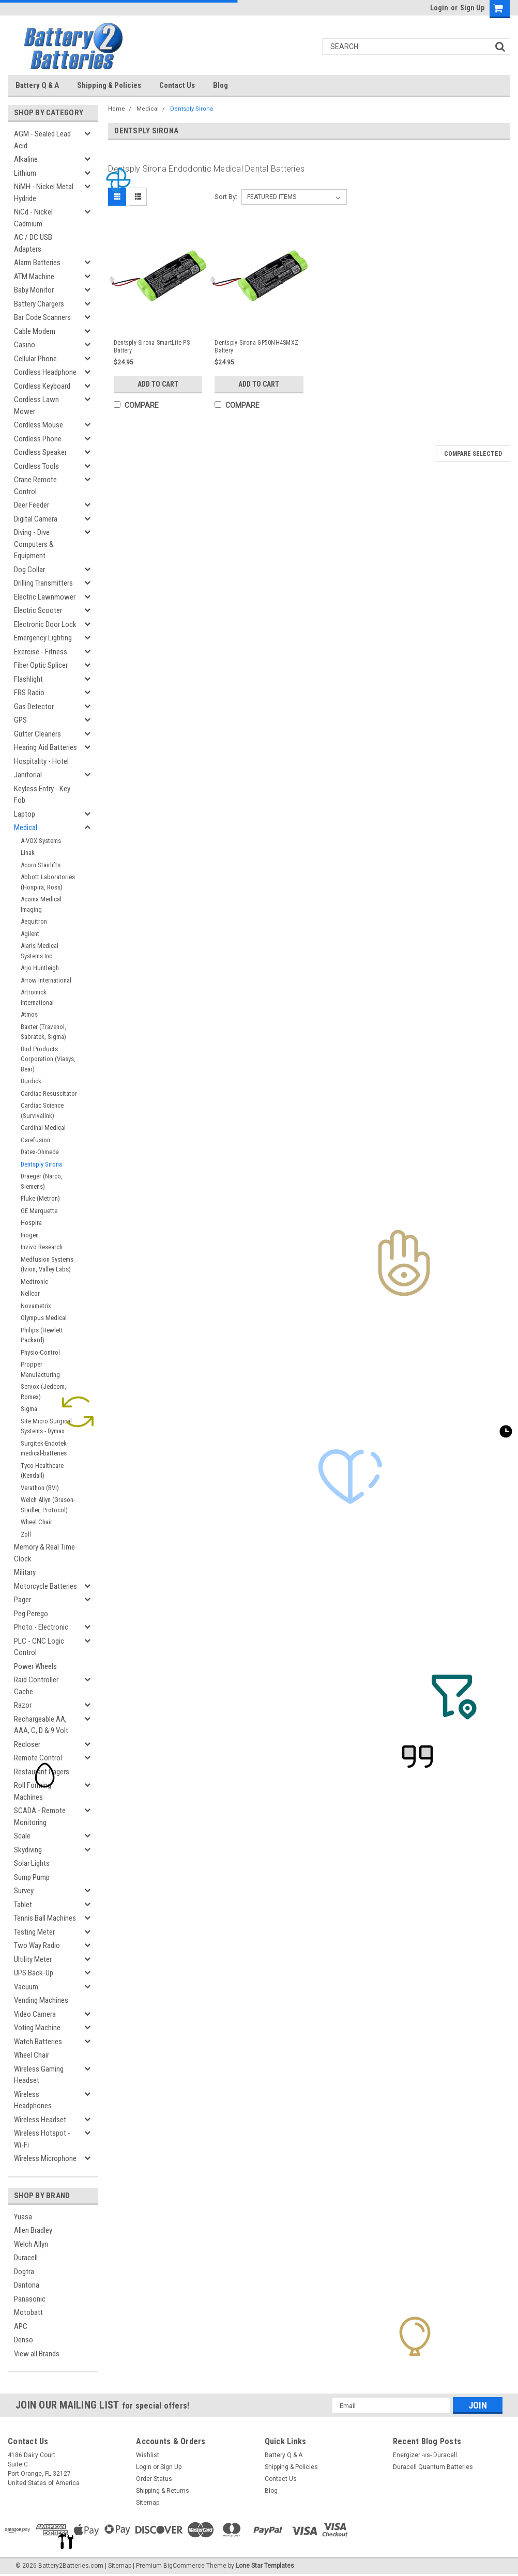 The height and width of the screenshot is (2576, 518). Describe the element at coordinates (417, 1756) in the screenshot. I see `view testimonials or customer quotes` at that location.